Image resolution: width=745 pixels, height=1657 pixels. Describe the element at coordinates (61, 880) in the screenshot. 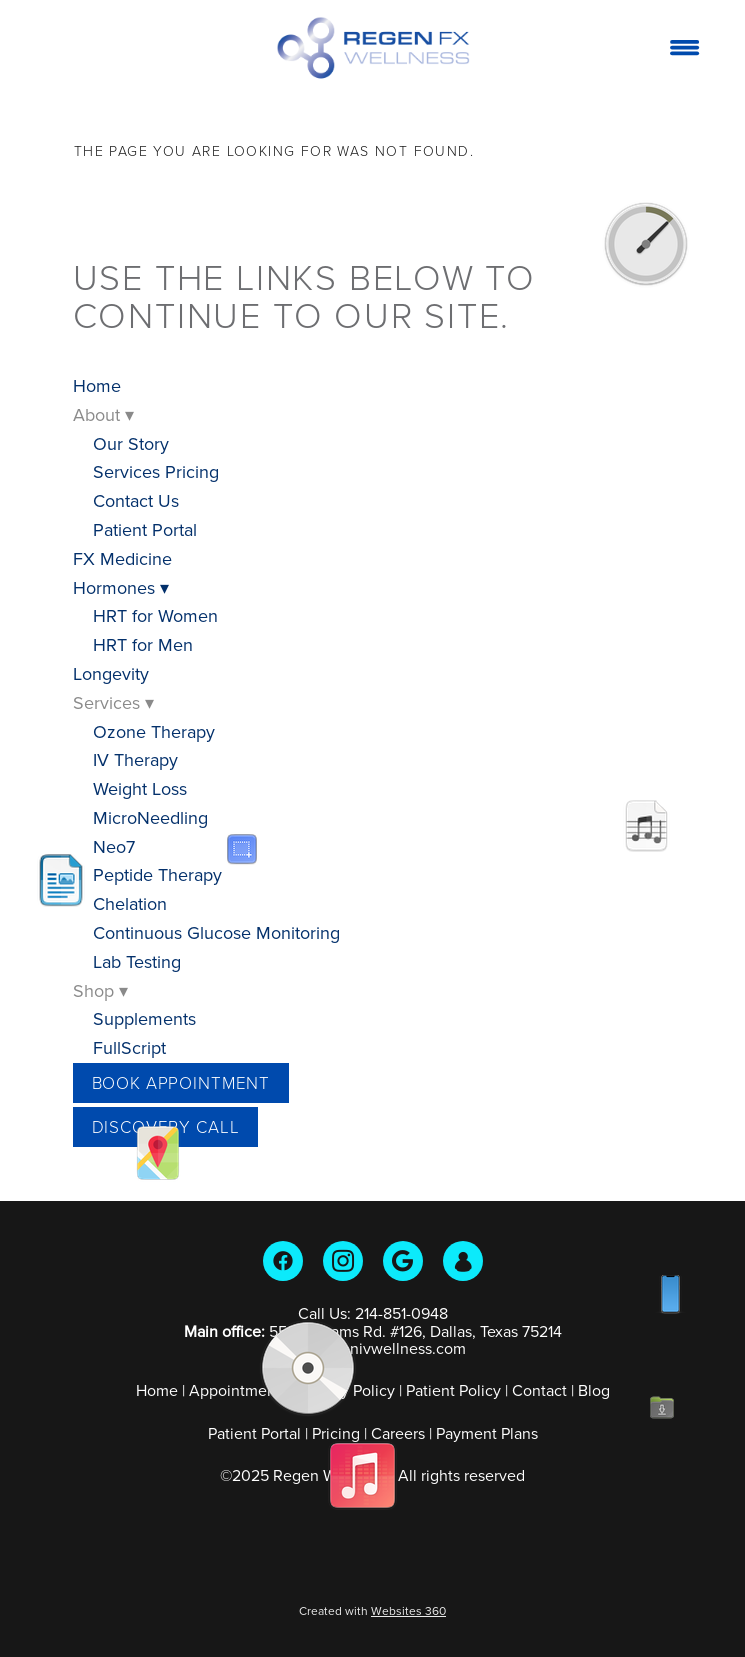

I see `open a text document template file` at that location.